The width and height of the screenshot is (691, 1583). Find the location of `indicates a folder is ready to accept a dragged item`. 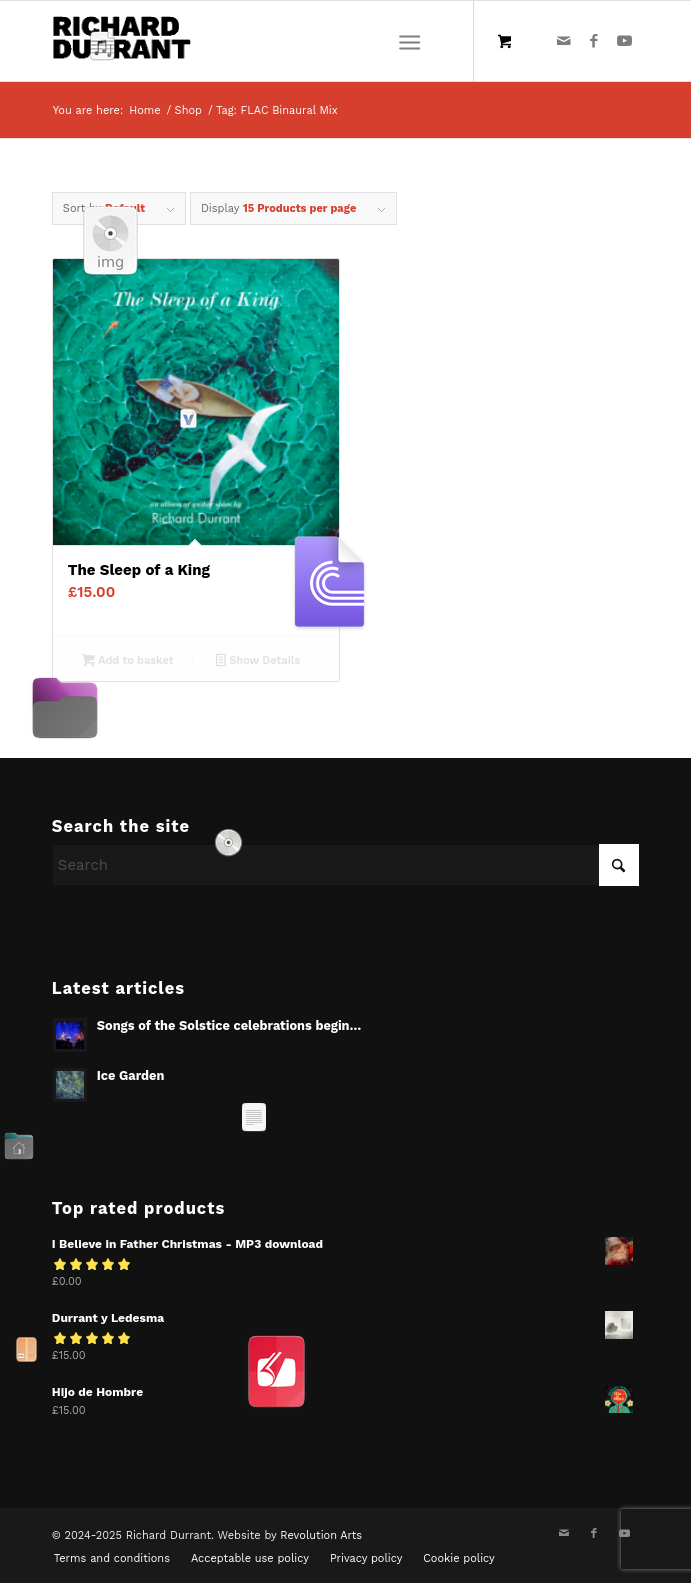

indicates a folder is ready to accept a dragged item is located at coordinates (65, 708).